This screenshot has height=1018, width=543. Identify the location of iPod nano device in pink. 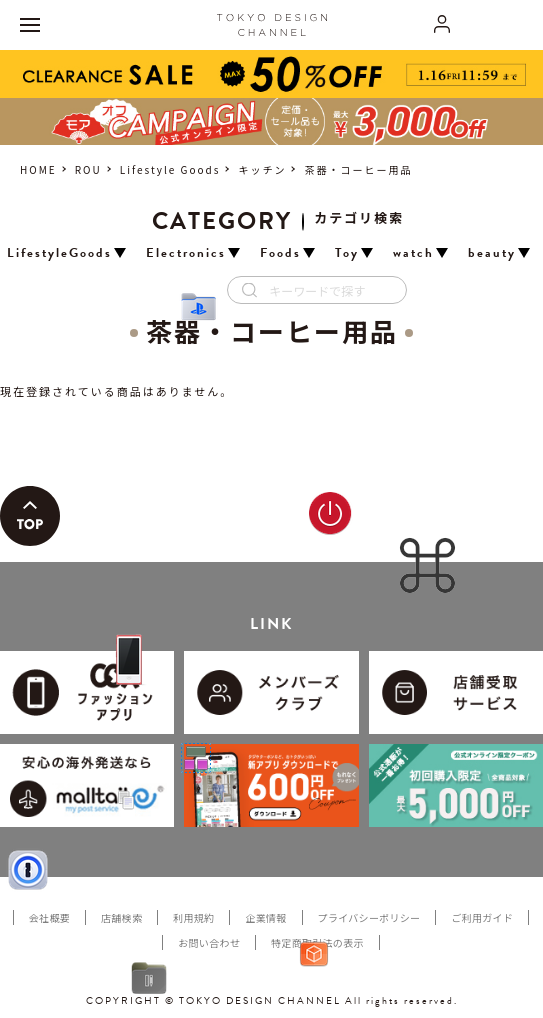
(129, 660).